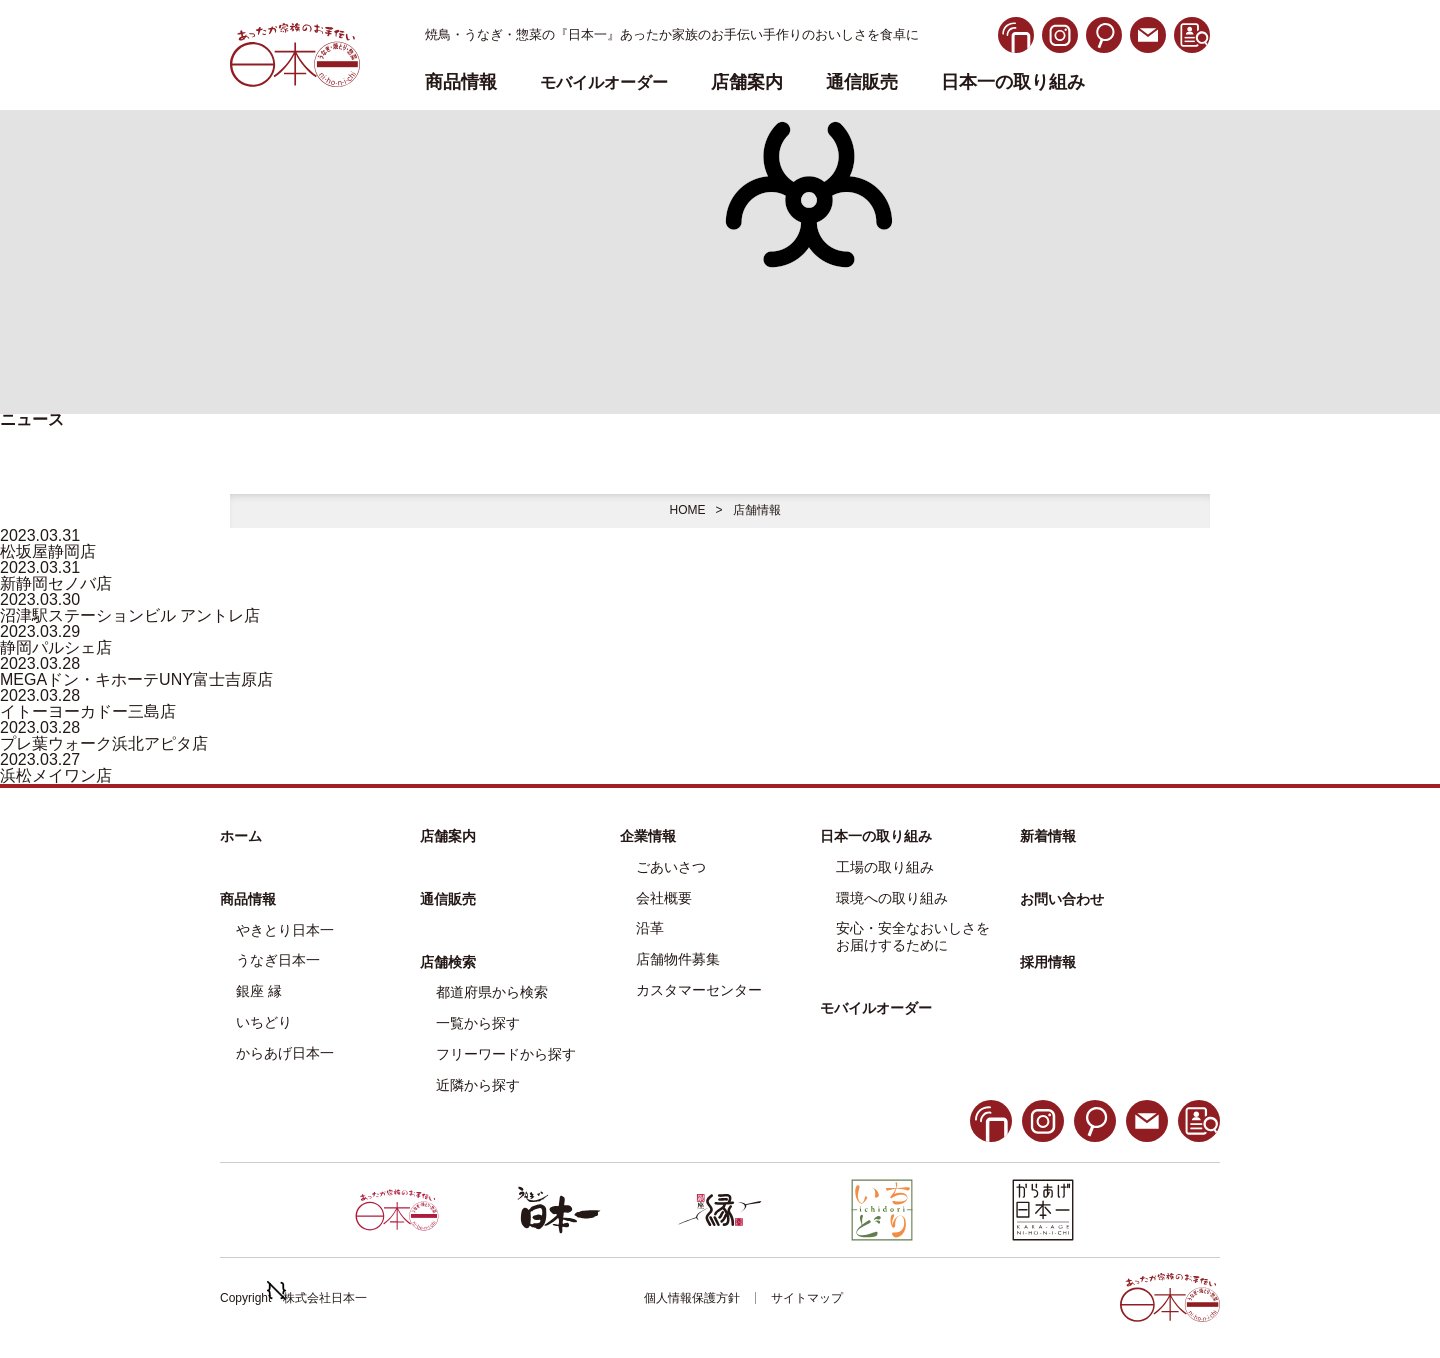 The height and width of the screenshot is (1358, 1440). I want to click on indicates hazardous or dangerous content, so click(809, 200).